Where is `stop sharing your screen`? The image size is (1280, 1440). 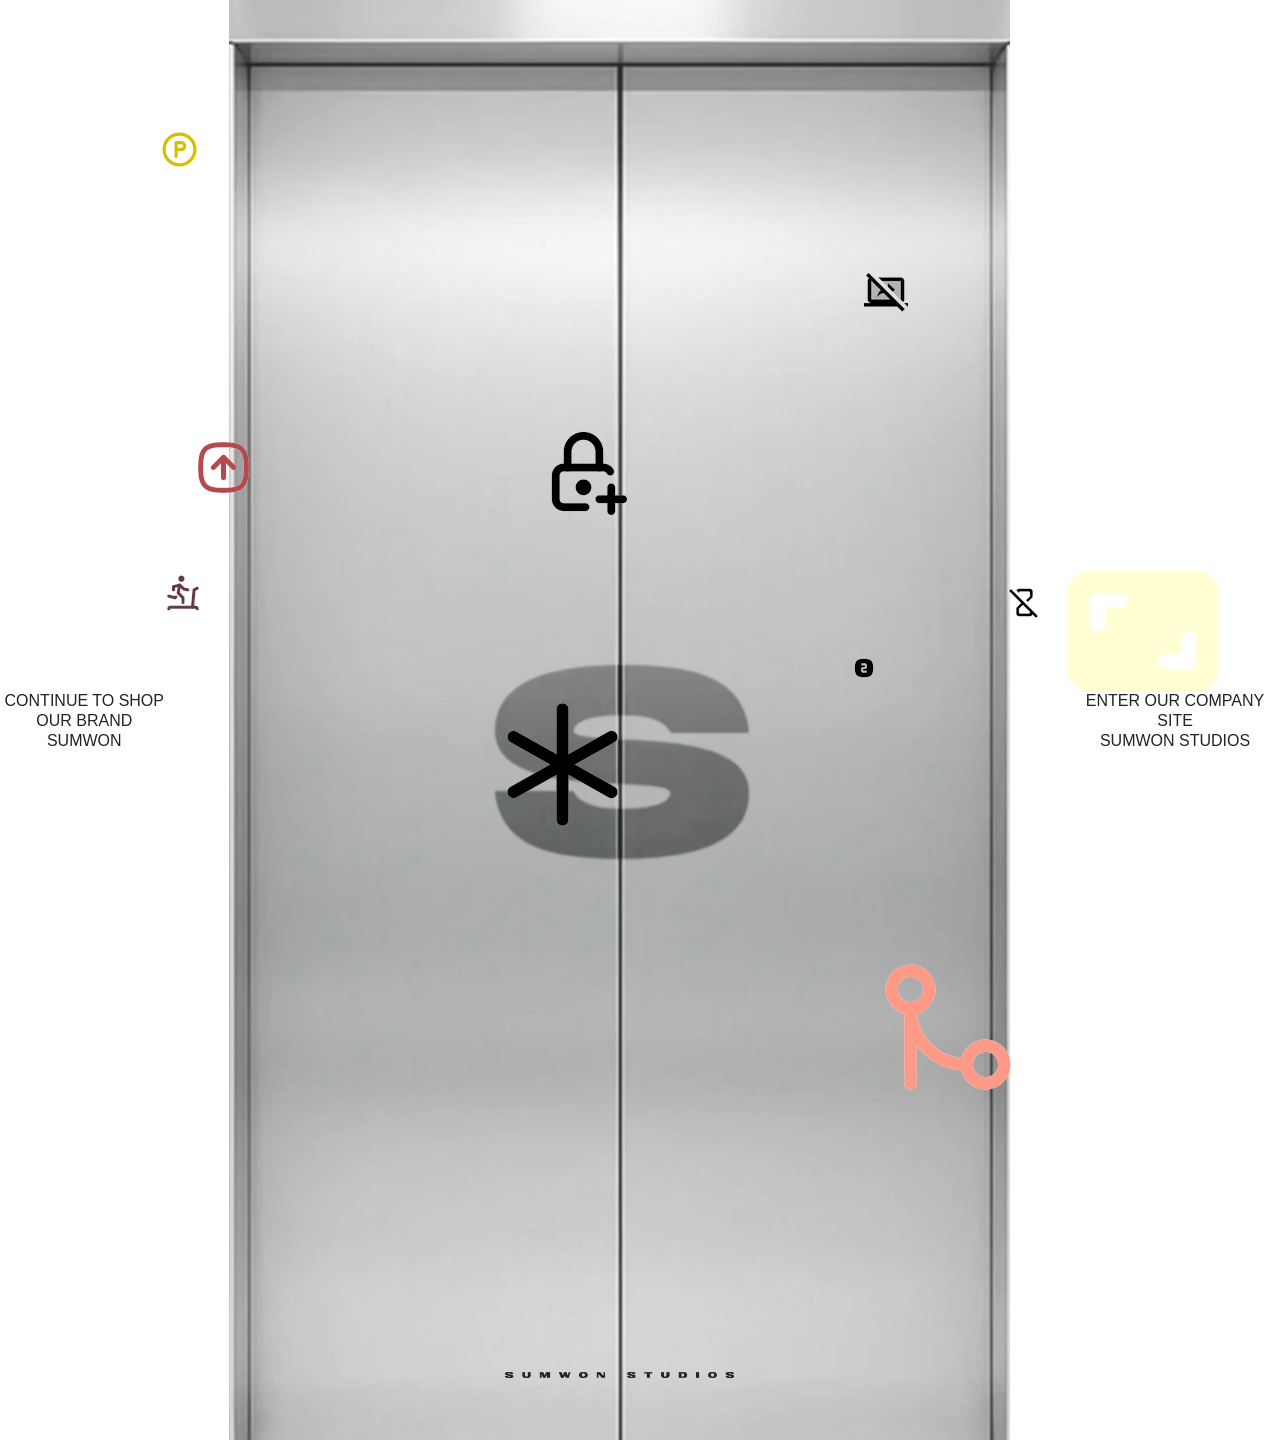
stop sharing your screen is located at coordinates (886, 292).